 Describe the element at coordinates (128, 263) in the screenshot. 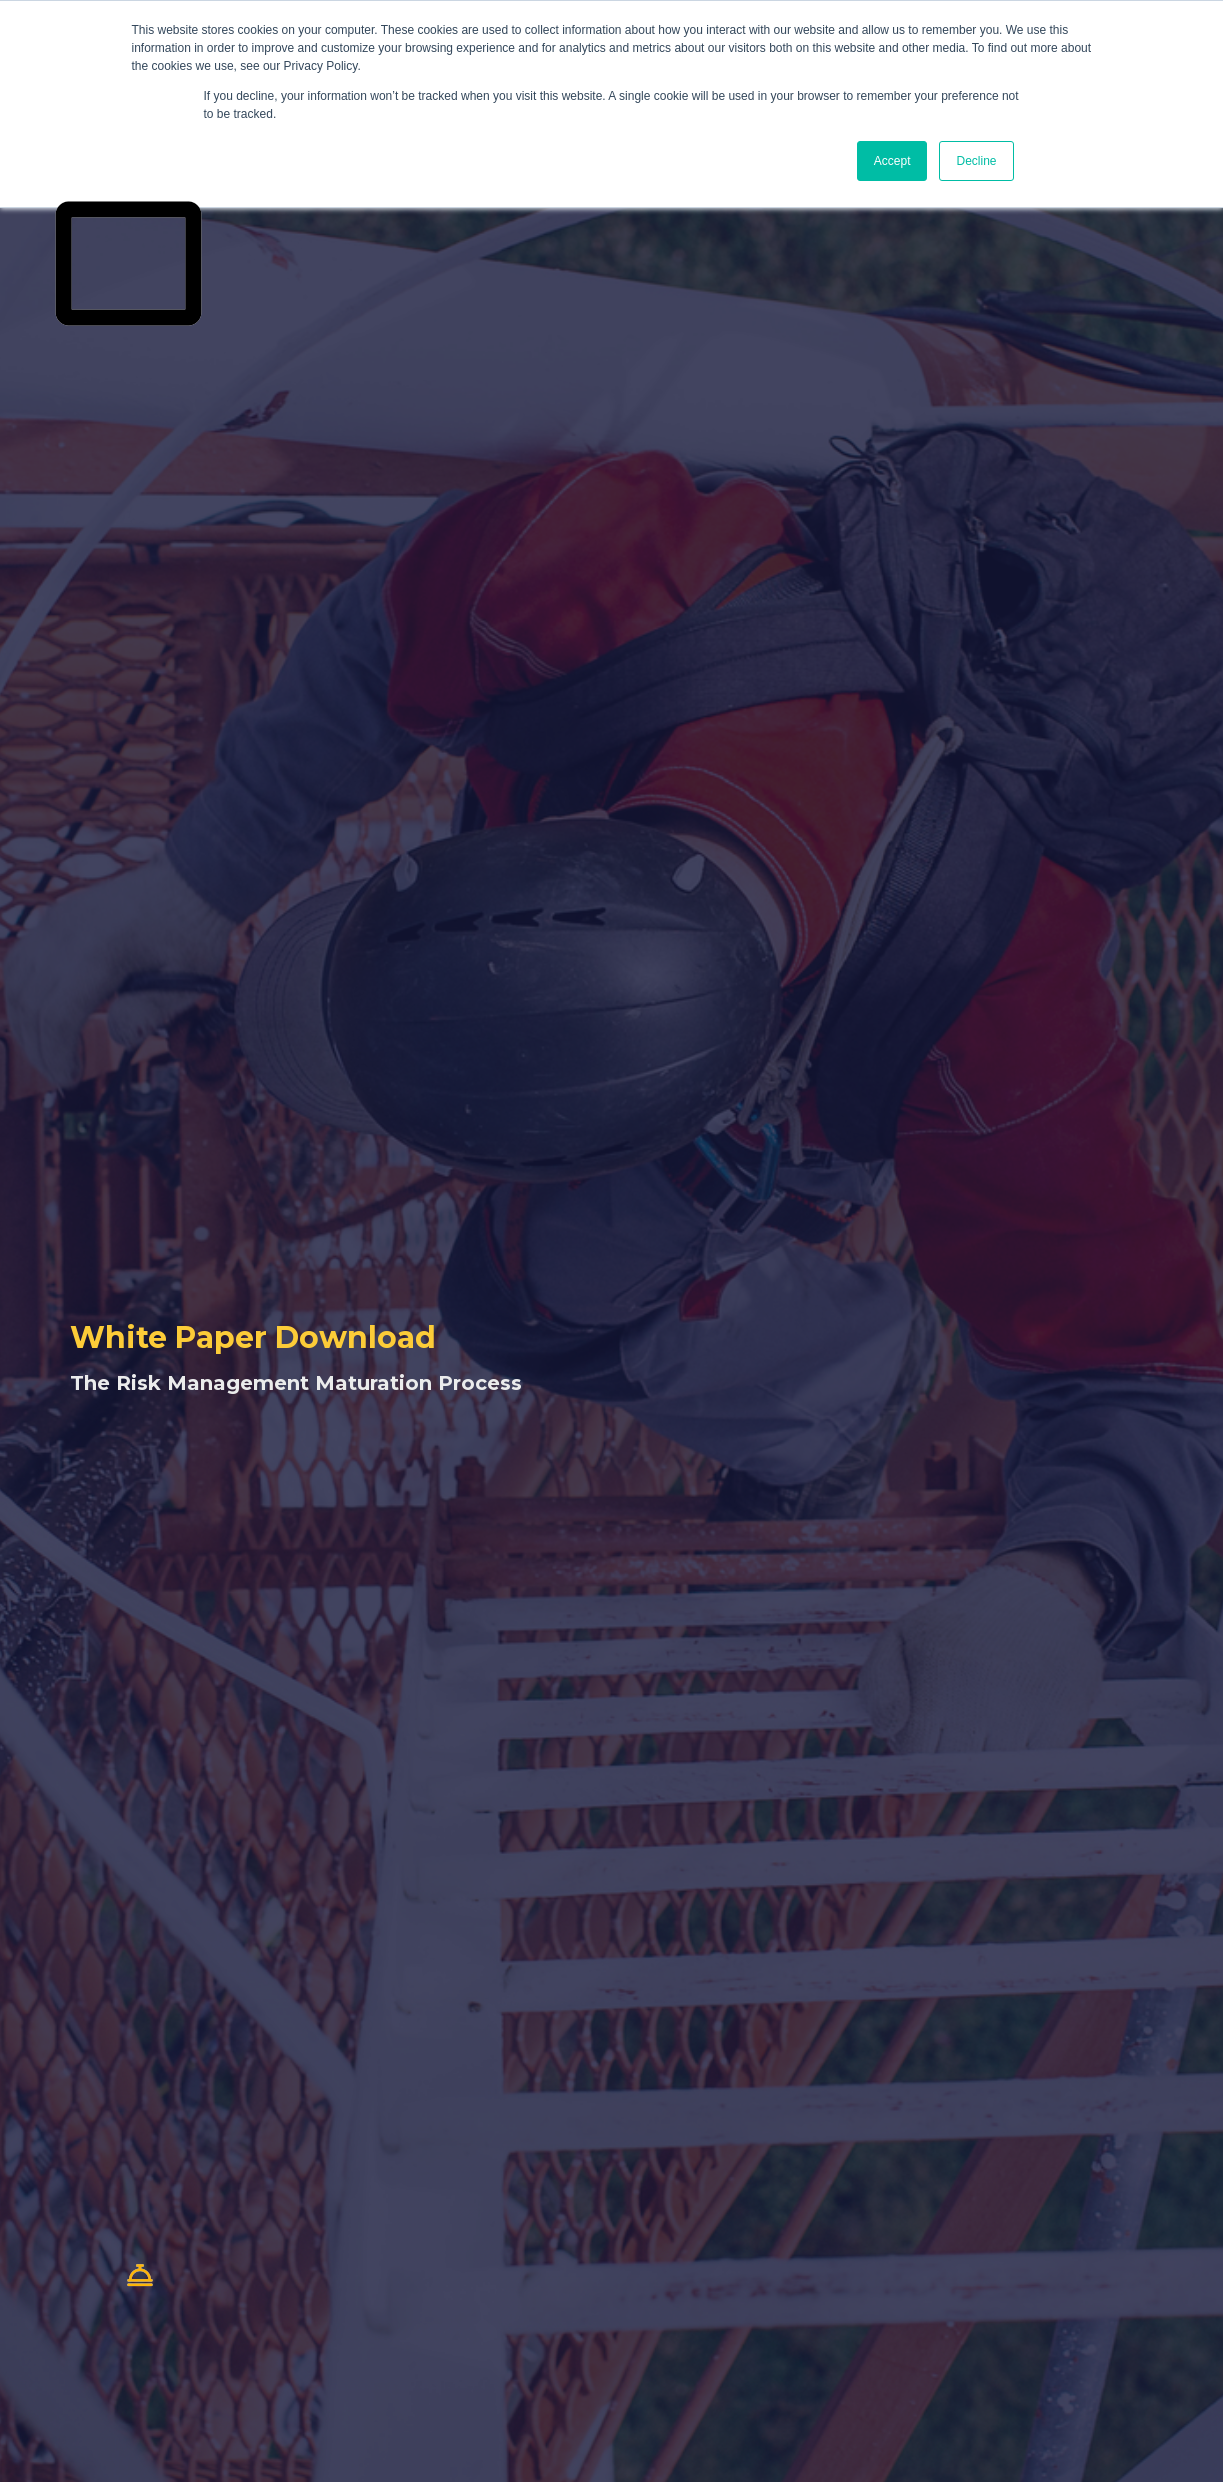

I see `represents a container or frame element` at that location.